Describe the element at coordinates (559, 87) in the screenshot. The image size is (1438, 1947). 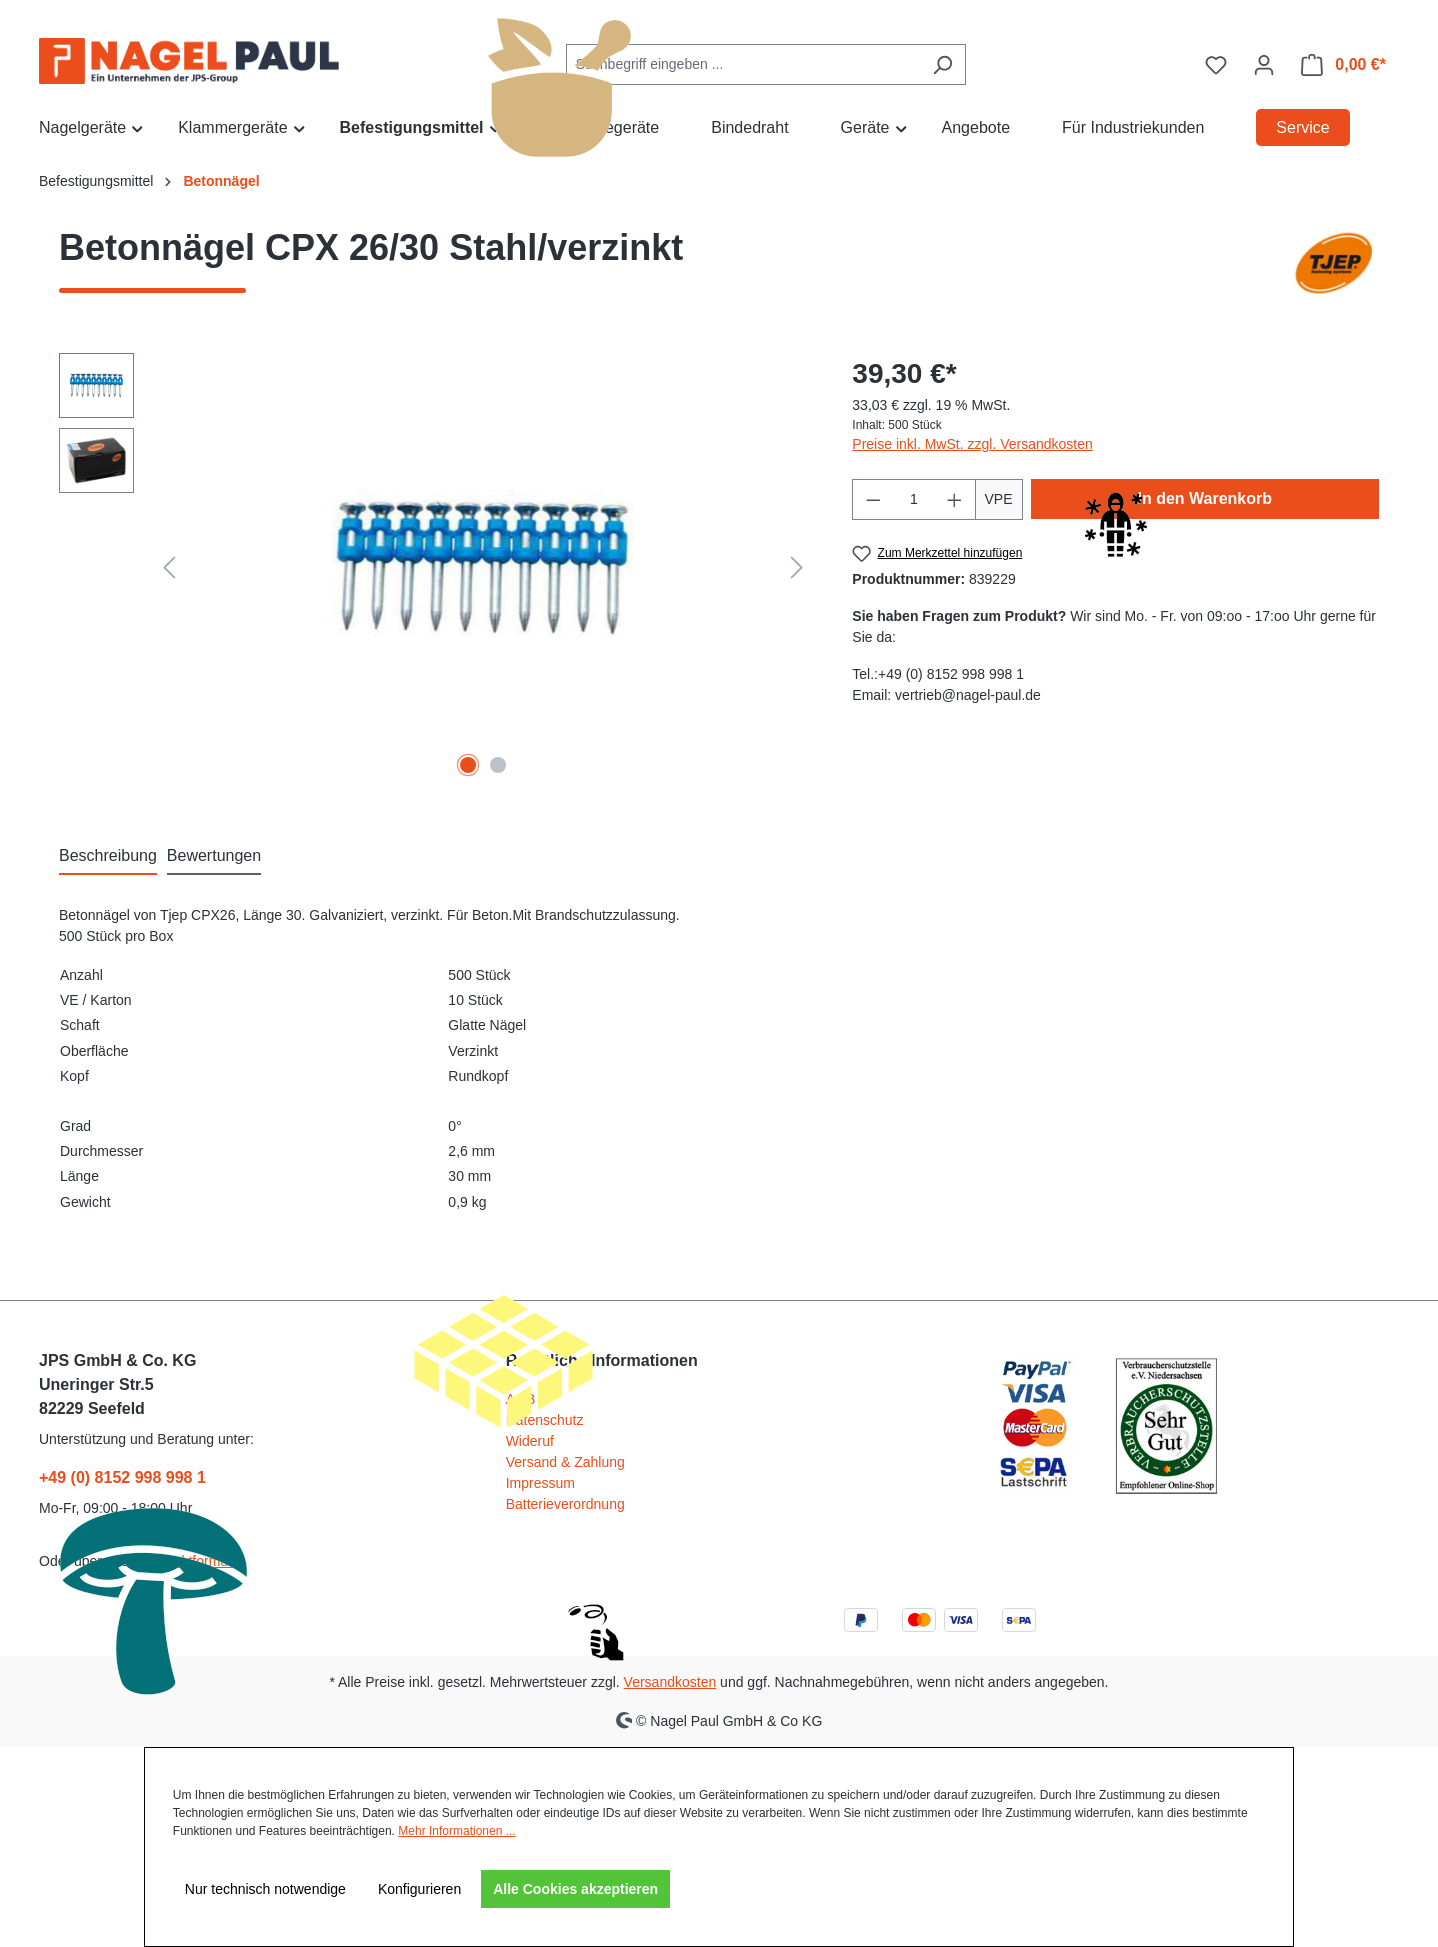
I see `access the potion crafting menu` at that location.